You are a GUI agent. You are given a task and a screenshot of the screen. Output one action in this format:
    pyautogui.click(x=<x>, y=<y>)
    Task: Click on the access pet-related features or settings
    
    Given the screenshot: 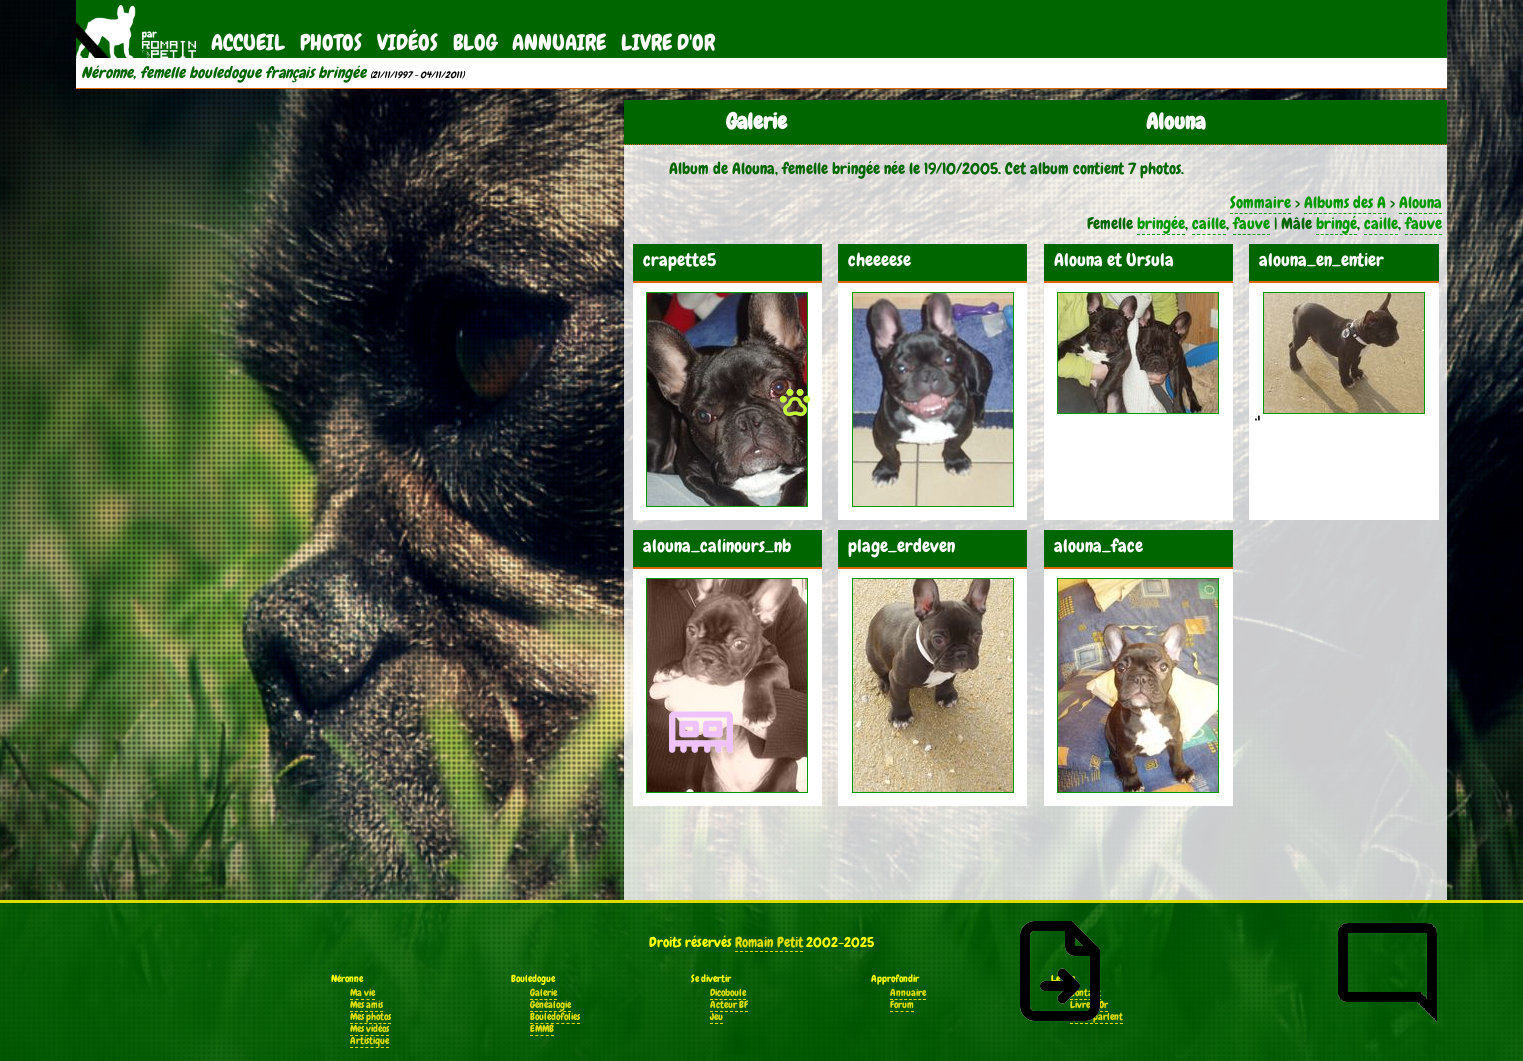 What is the action you would take?
    pyautogui.click(x=795, y=402)
    